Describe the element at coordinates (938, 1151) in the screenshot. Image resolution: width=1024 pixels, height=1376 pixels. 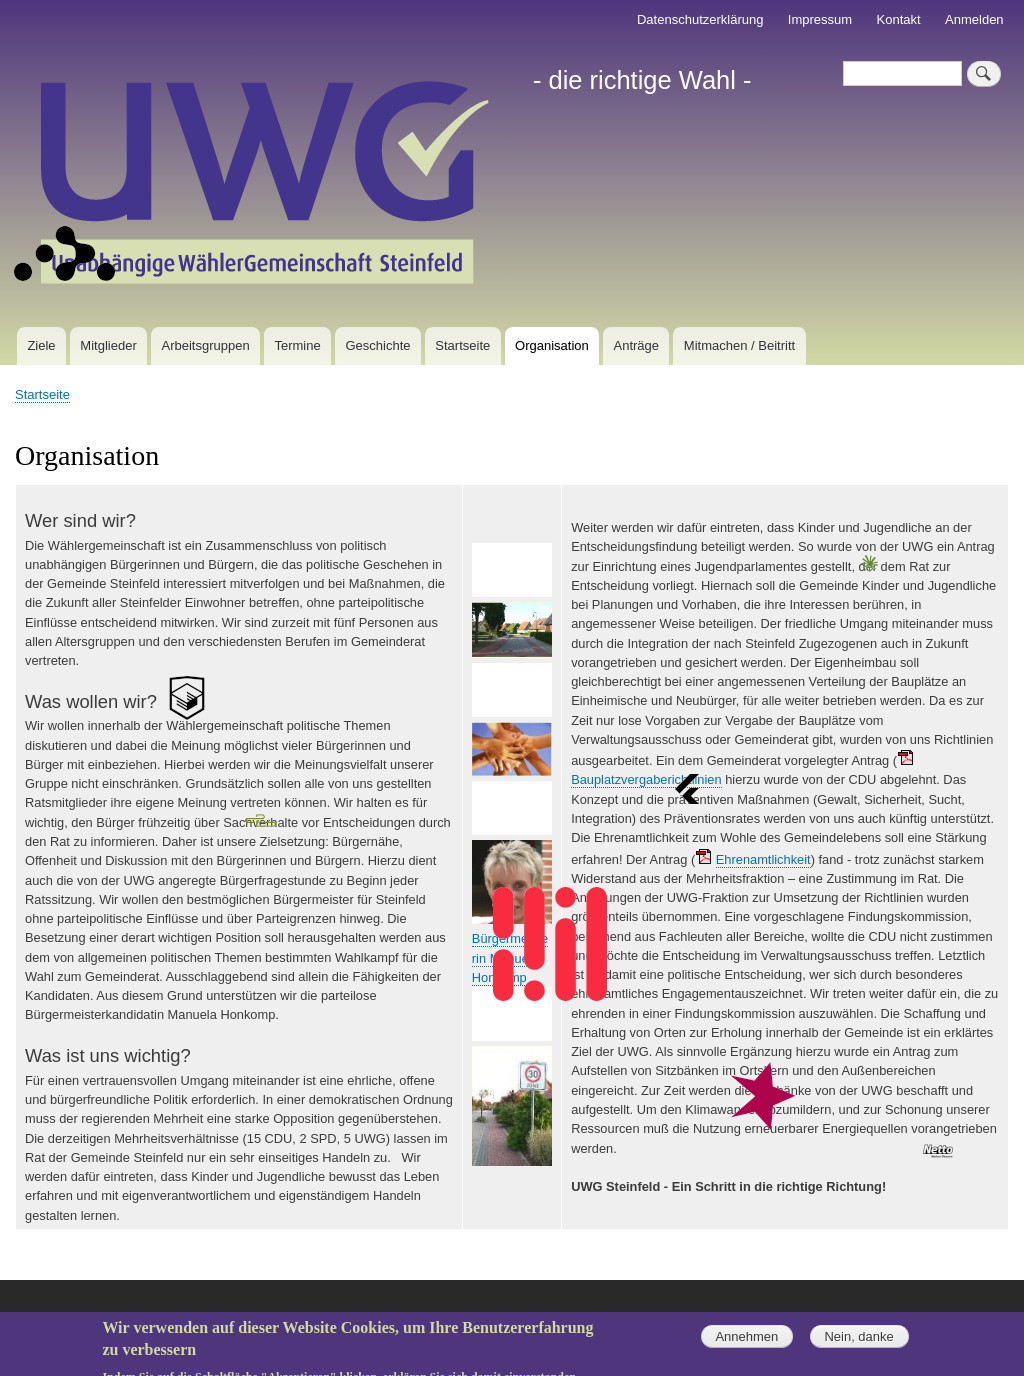
I see `open the Netto Marken-Discount app` at that location.